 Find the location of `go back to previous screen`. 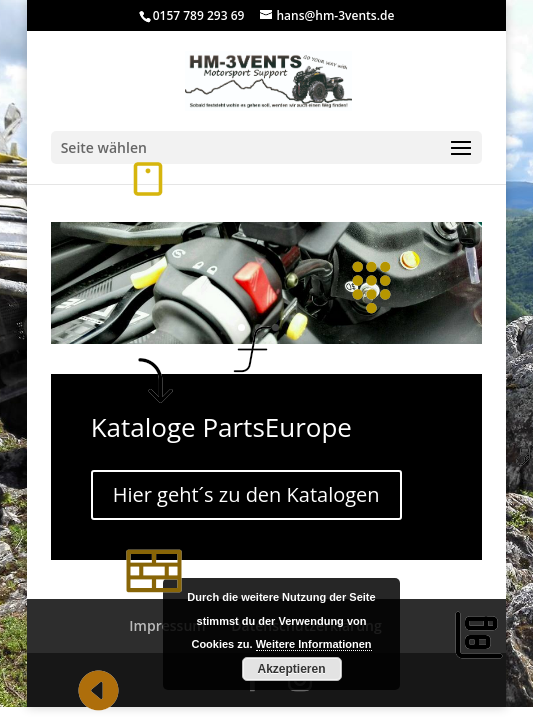

go back to previous screen is located at coordinates (98, 690).